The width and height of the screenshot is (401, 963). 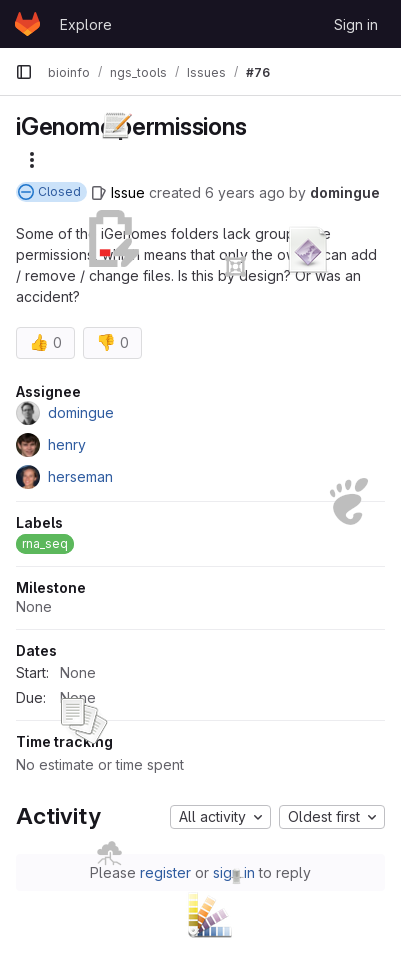 What do you see at coordinates (110, 238) in the screenshot?
I see `indicates low battery while charging` at bounding box center [110, 238].